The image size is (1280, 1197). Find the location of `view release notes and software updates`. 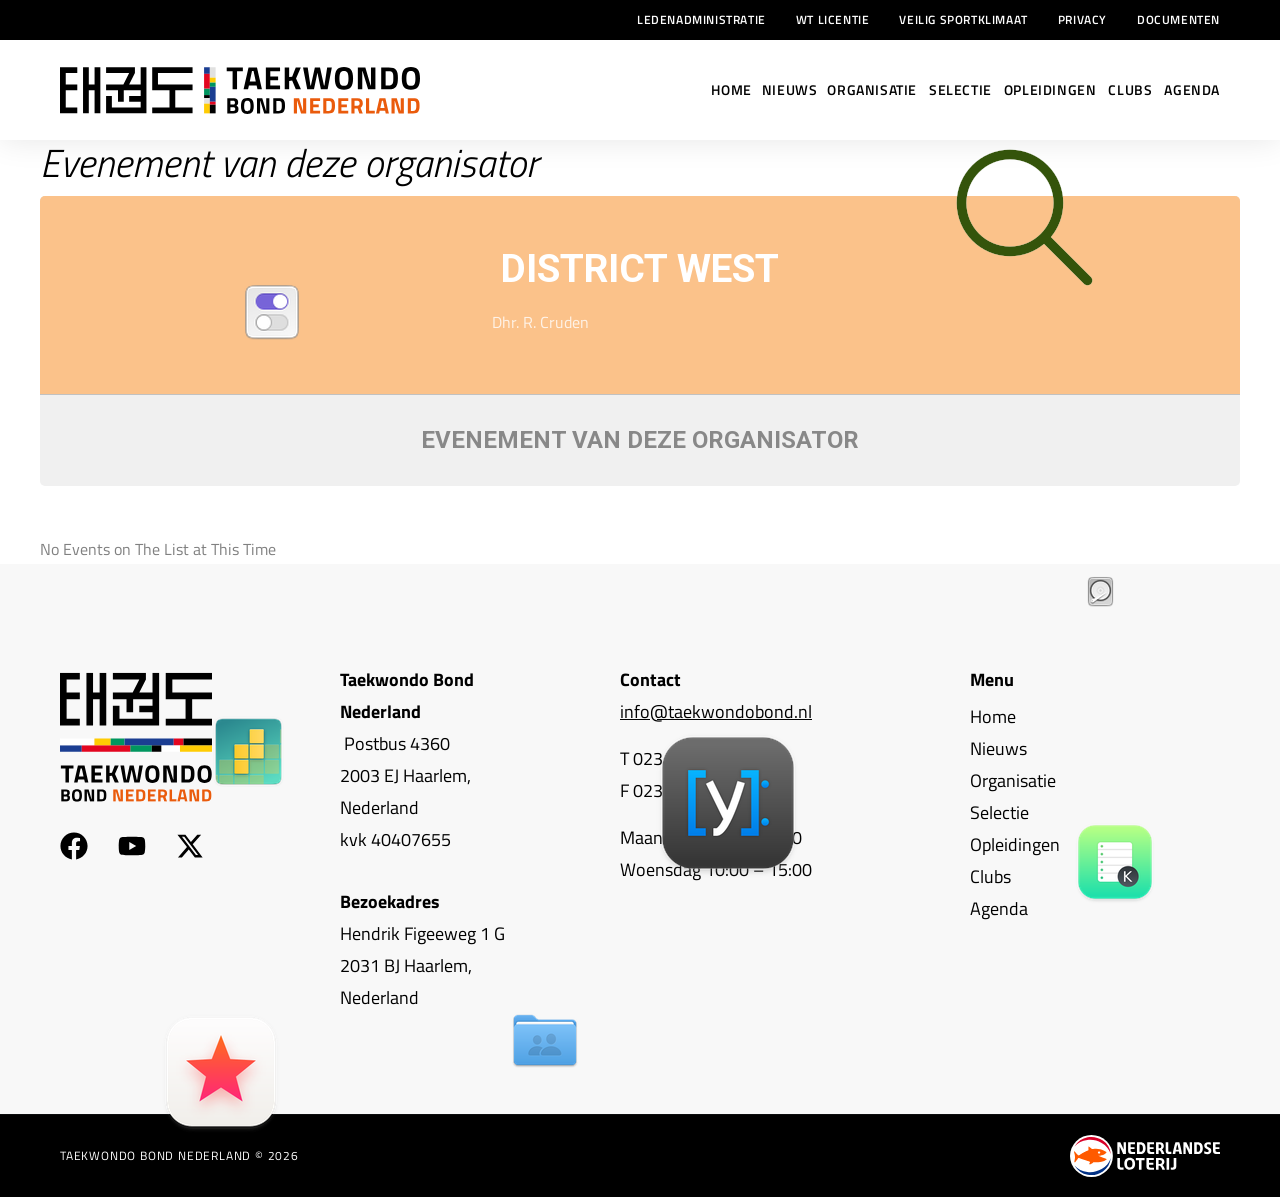

view release notes and software updates is located at coordinates (1115, 862).